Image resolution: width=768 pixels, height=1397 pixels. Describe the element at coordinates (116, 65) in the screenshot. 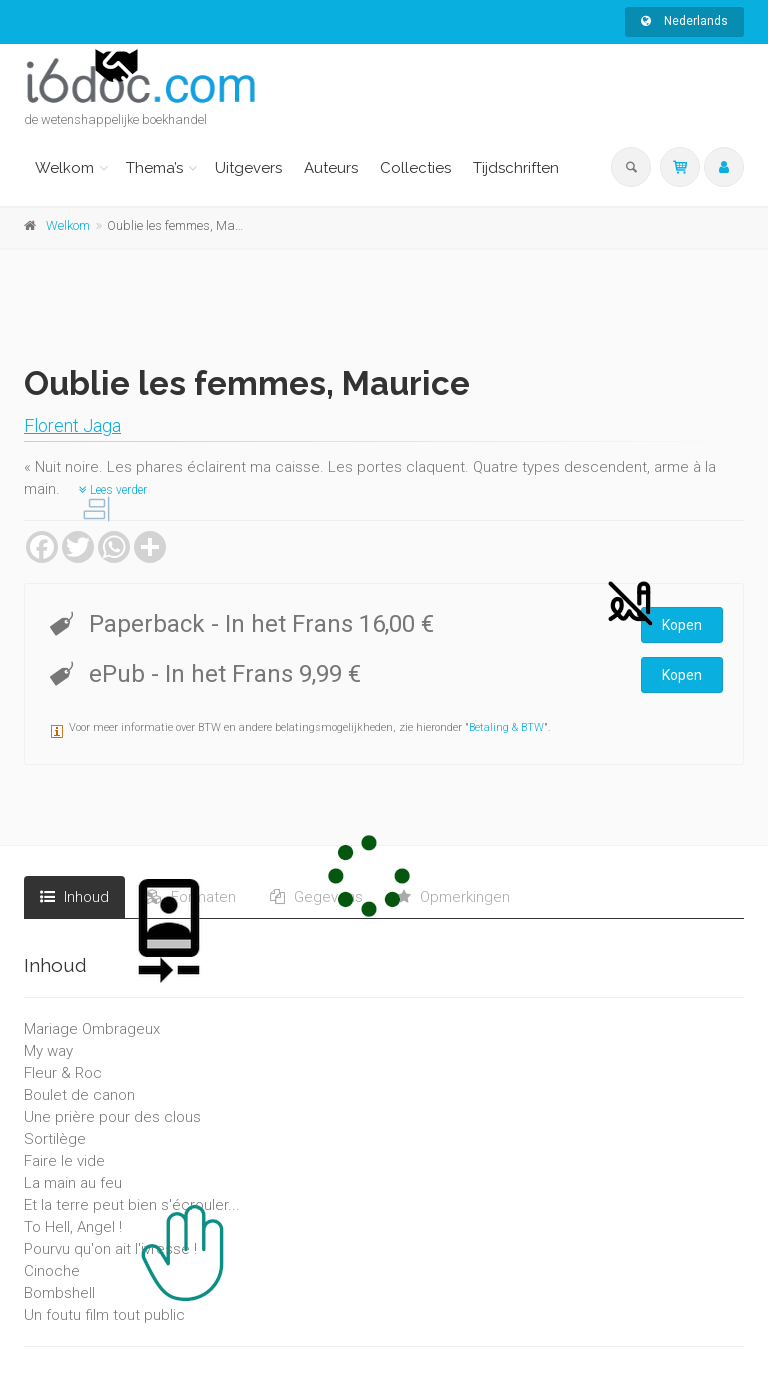

I see `initiate a partnership or collaboration` at that location.